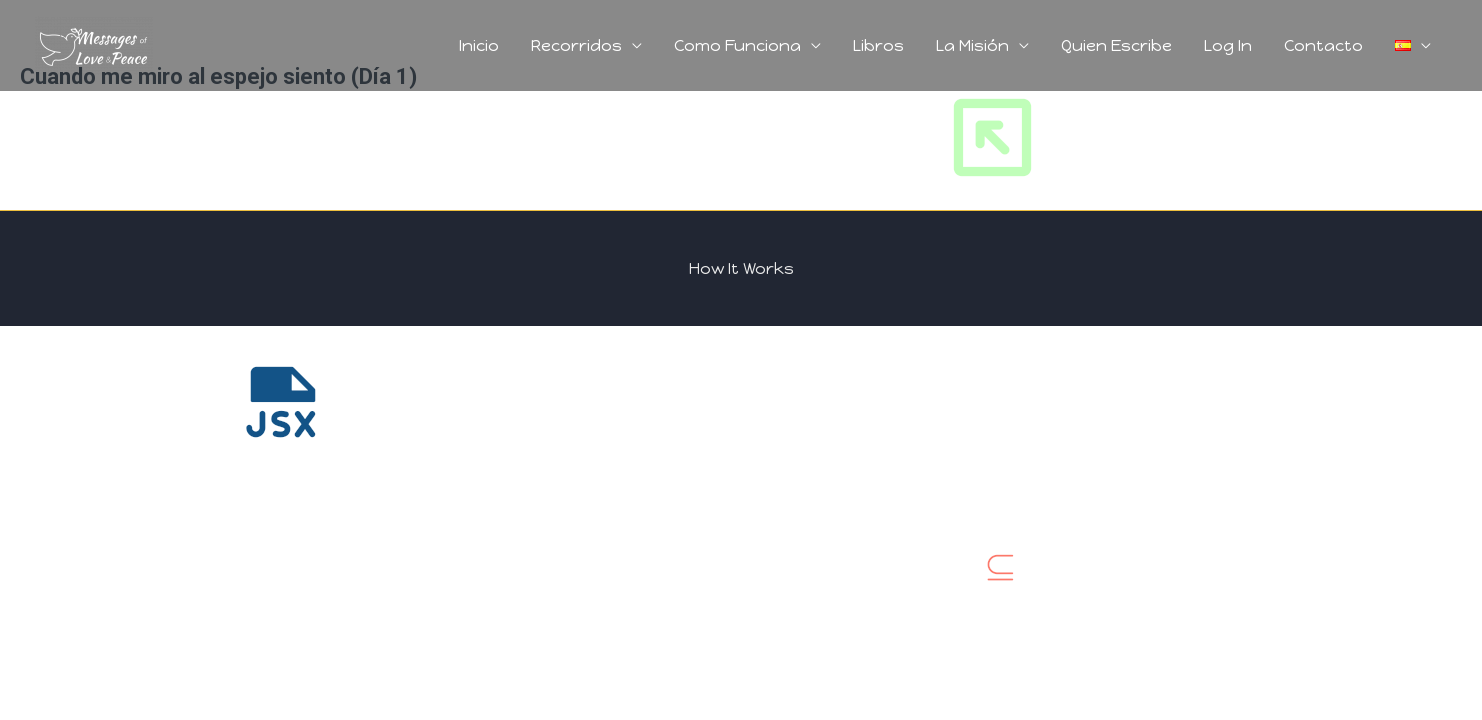 The width and height of the screenshot is (1482, 720). I want to click on navigate to previous screen or section, so click(992, 137).